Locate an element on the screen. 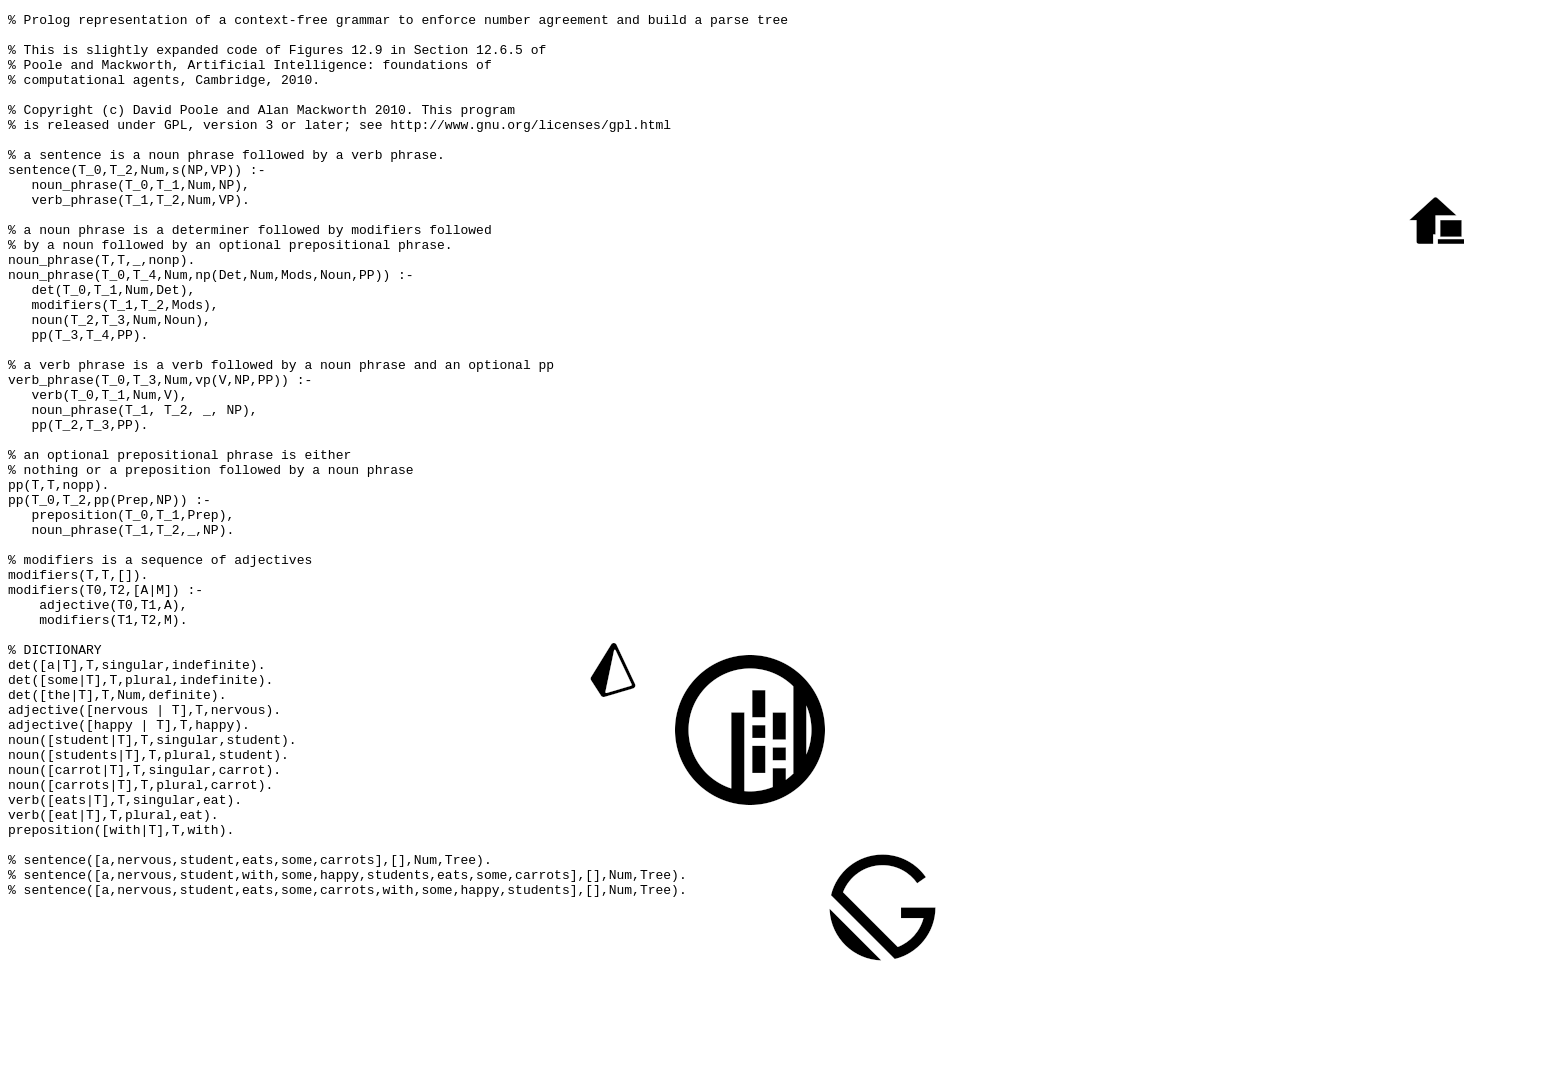 The image size is (1568, 1088). access home office or remote work settings is located at coordinates (1435, 222).